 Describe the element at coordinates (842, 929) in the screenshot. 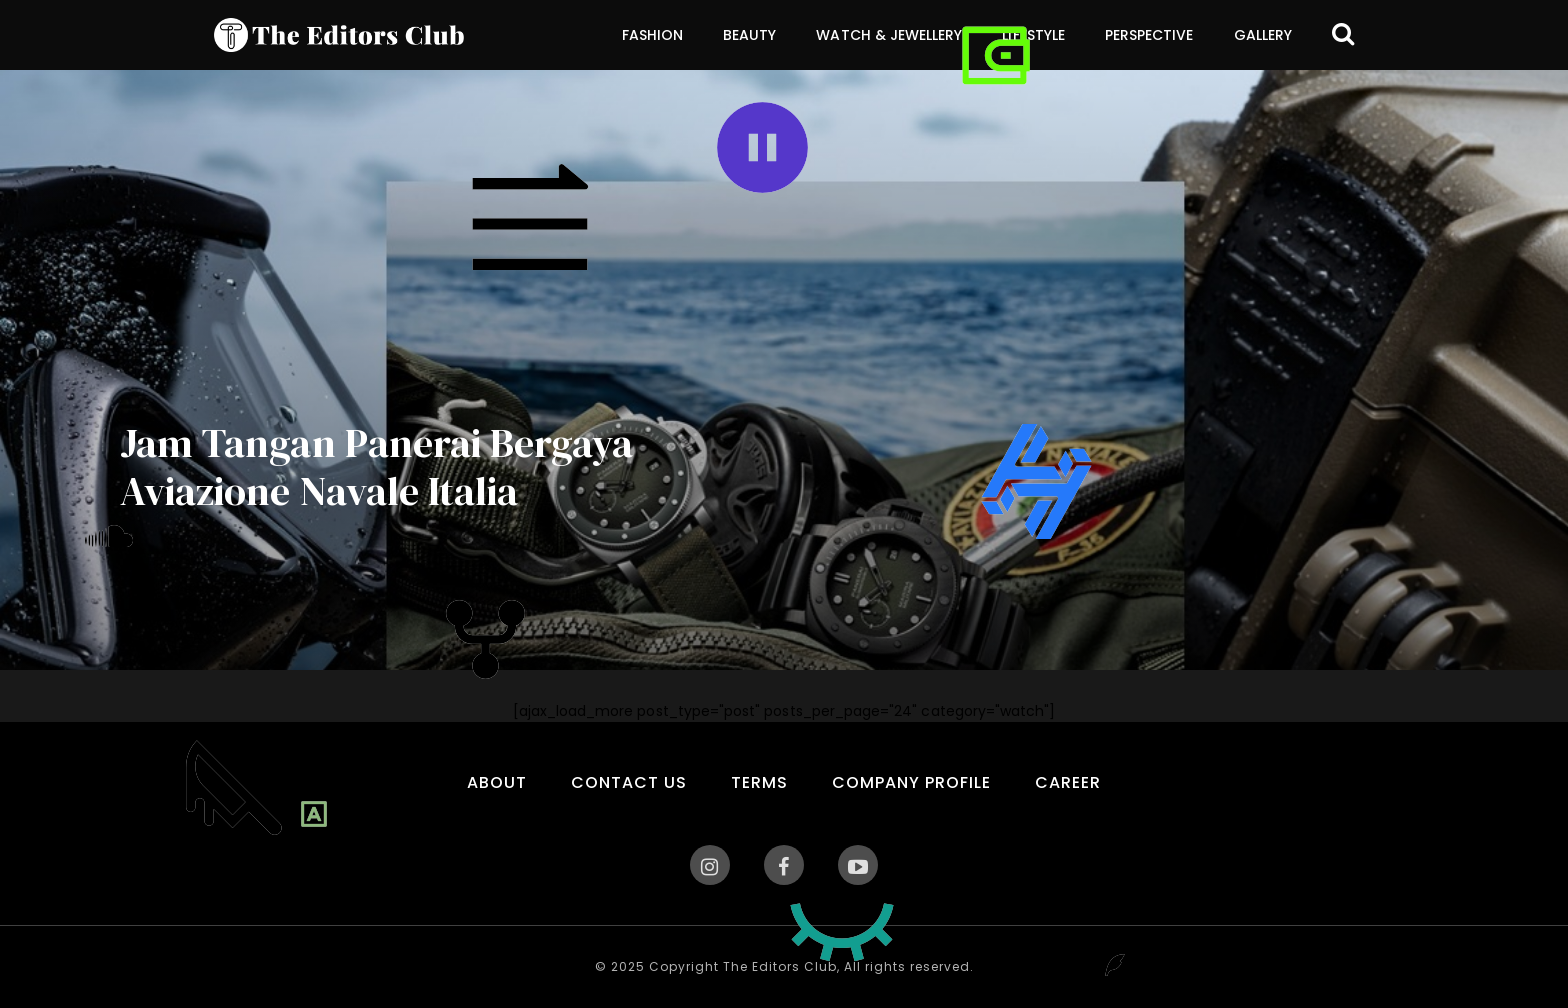

I see `hide password or sensitive content` at that location.